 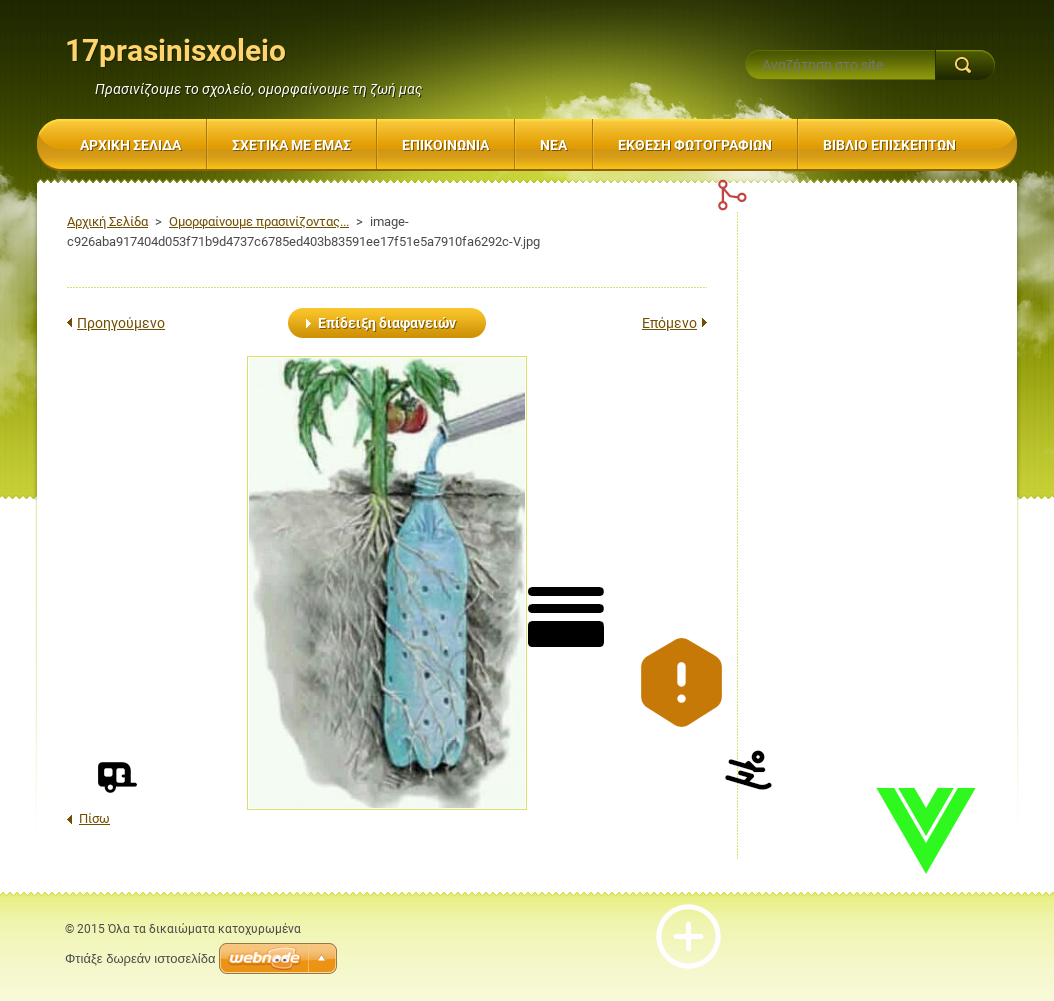 What do you see at coordinates (730, 195) in the screenshot?
I see `merge branches in version control` at bounding box center [730, 195].